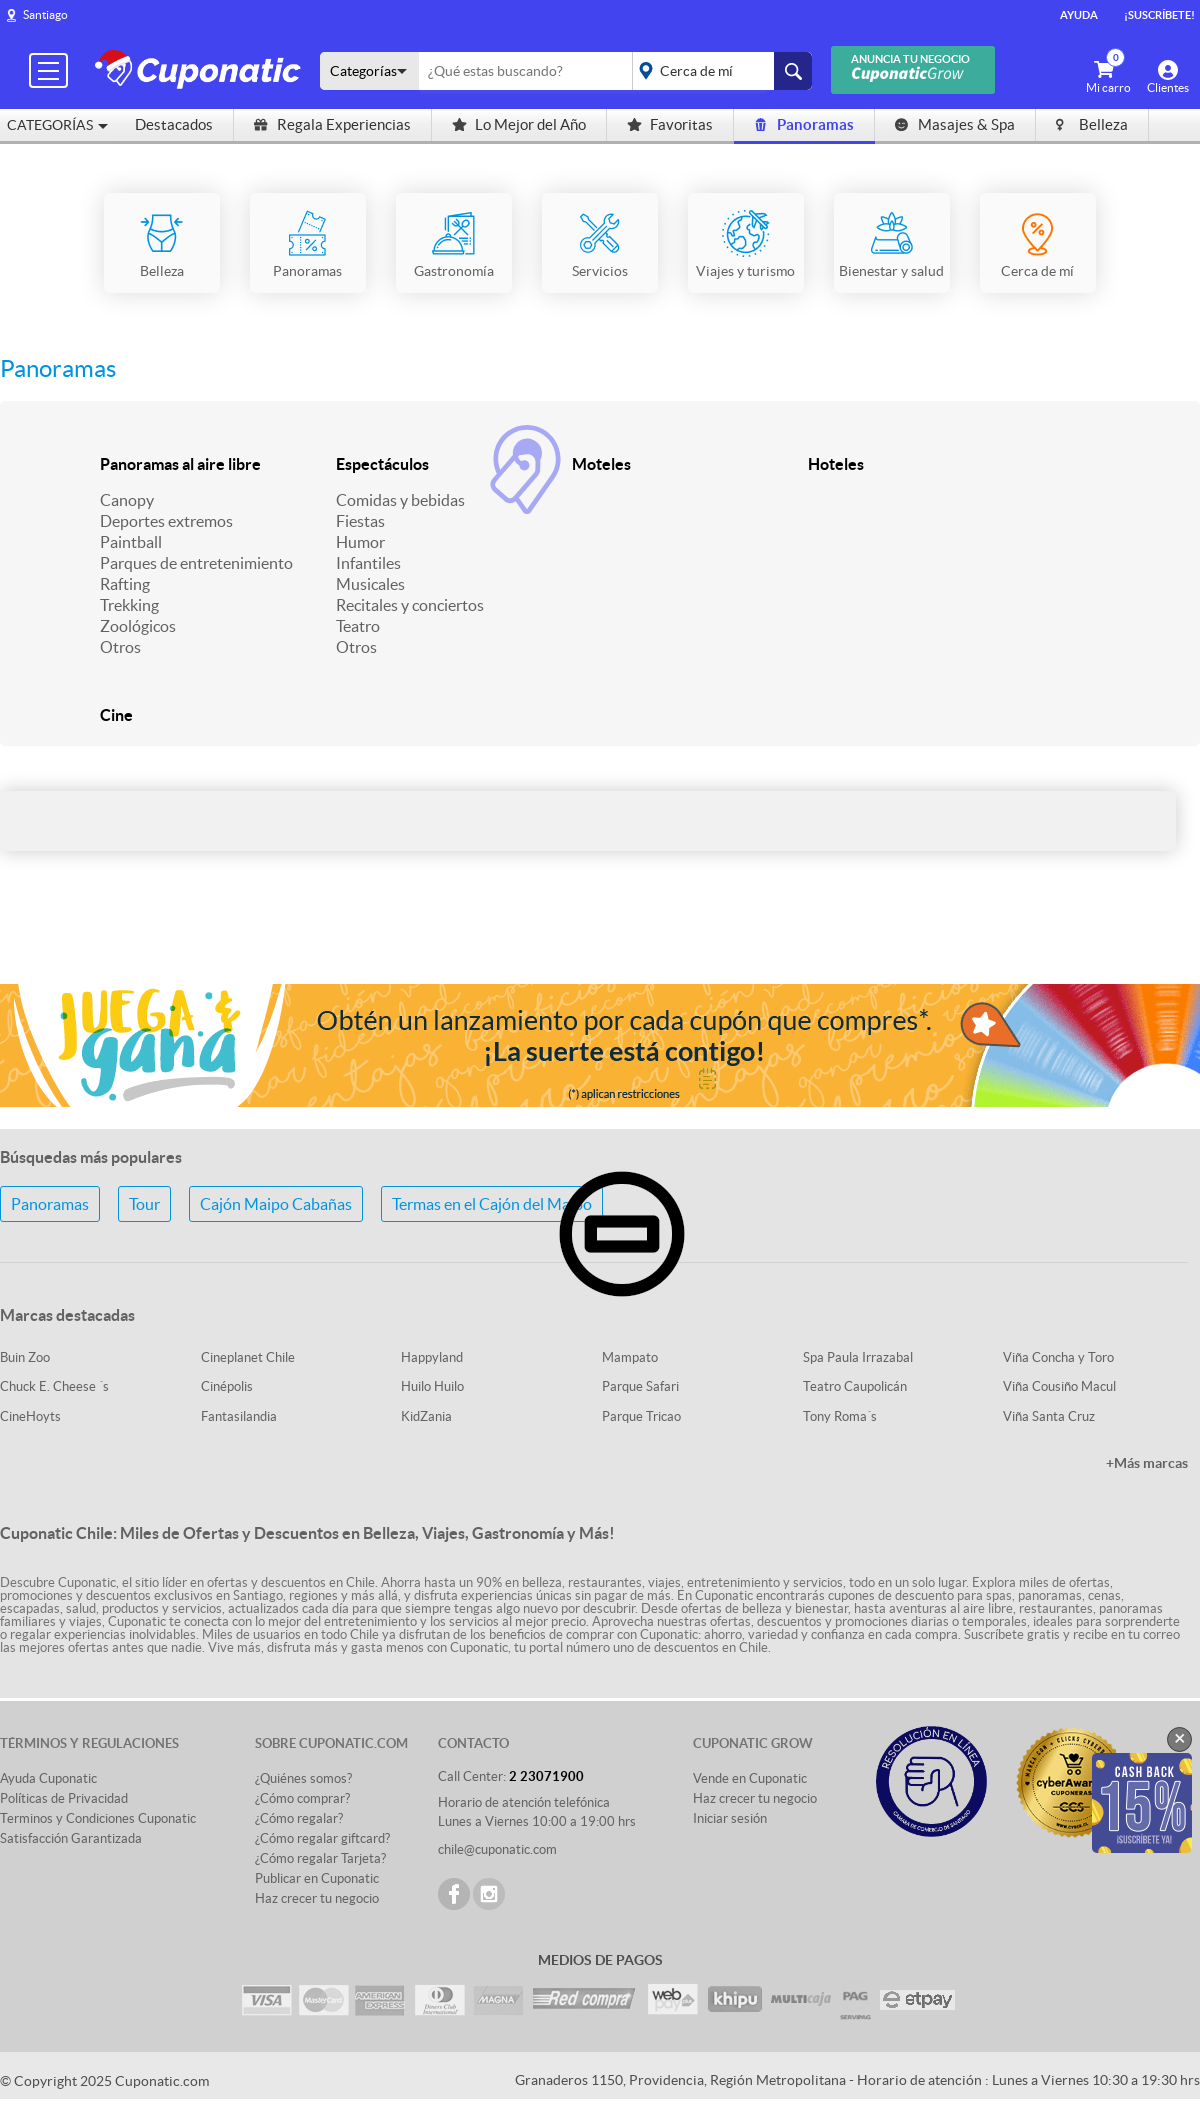 The height and width of the screenshot is (2106, 1200). I want to click on draft or unsaved document, so click(707, 1078).